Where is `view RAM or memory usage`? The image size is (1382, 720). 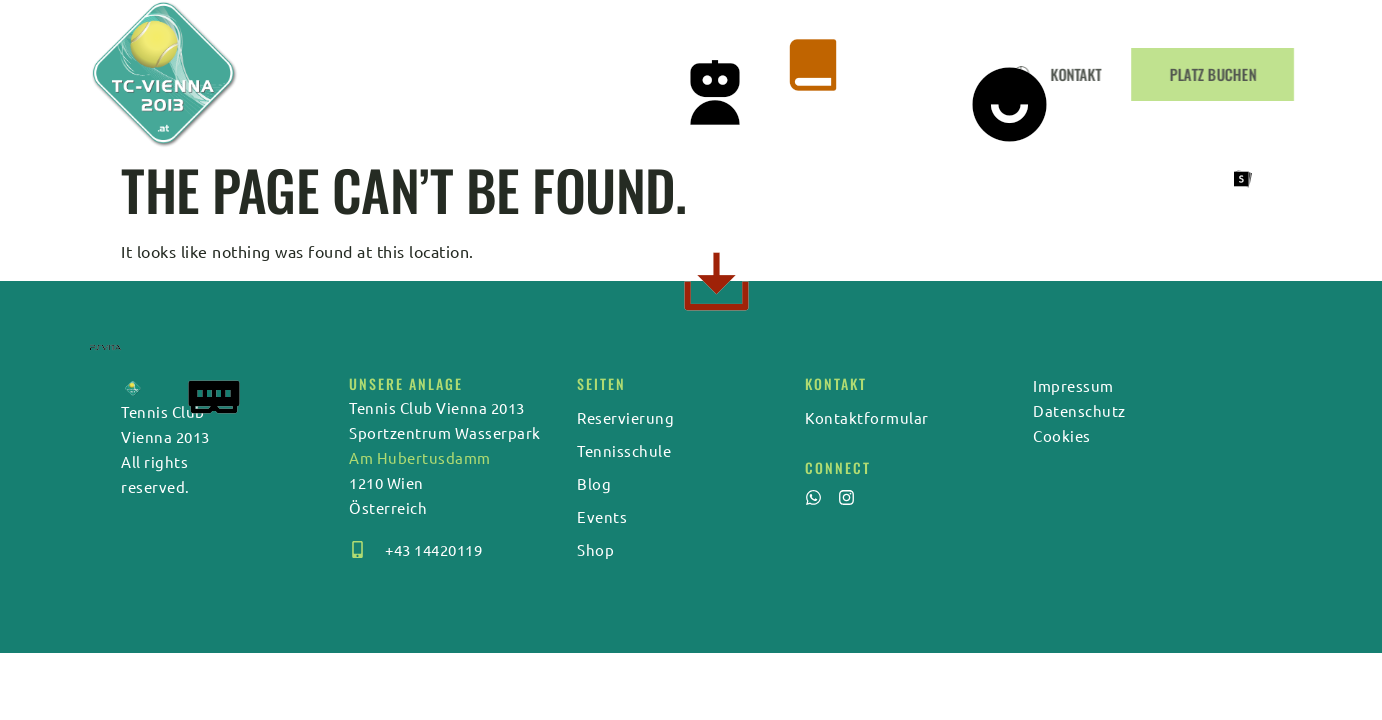 view RAM or memory usage is located at coordinates (214, 397).